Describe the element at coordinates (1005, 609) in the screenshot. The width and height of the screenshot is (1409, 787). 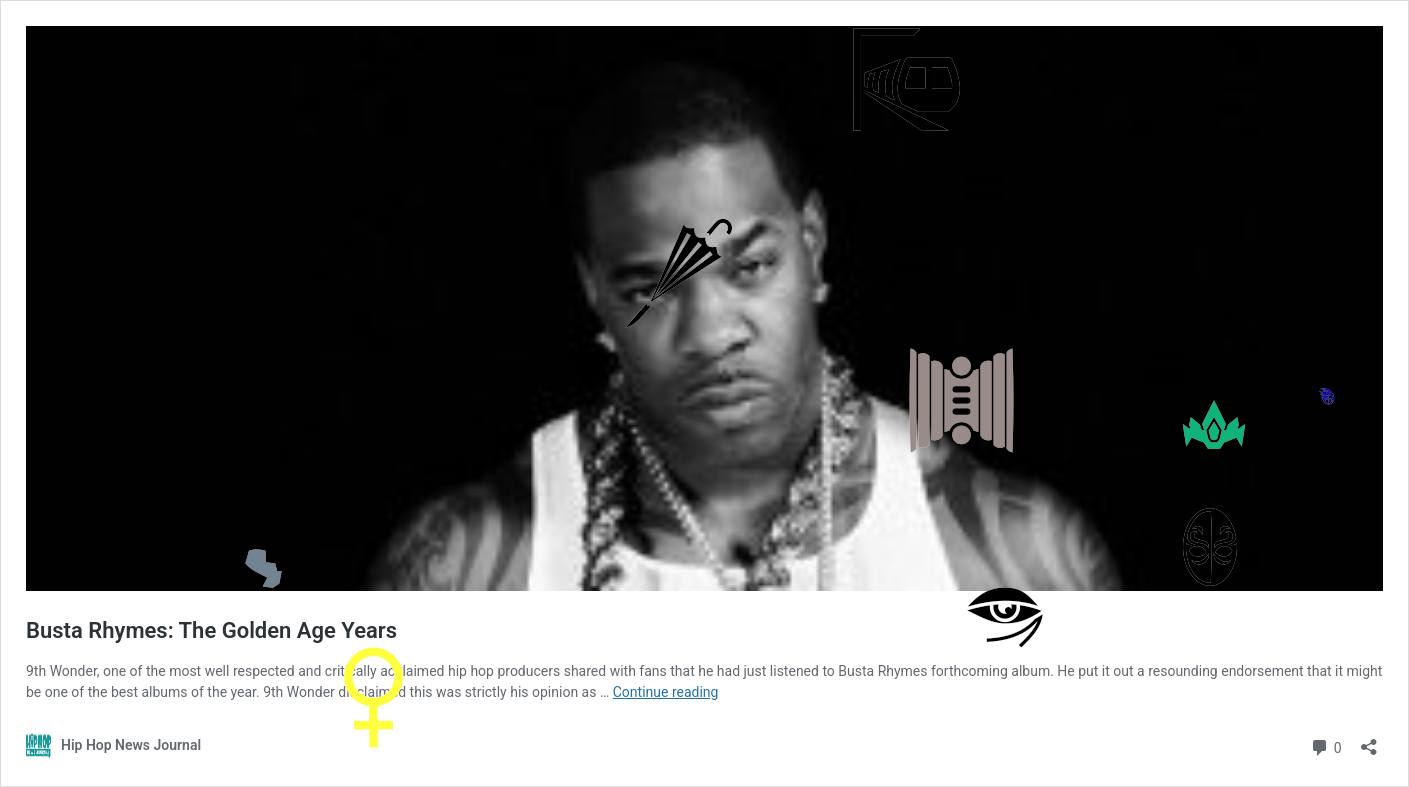
I see `indicates eye strain or fatigue warning` at that location.